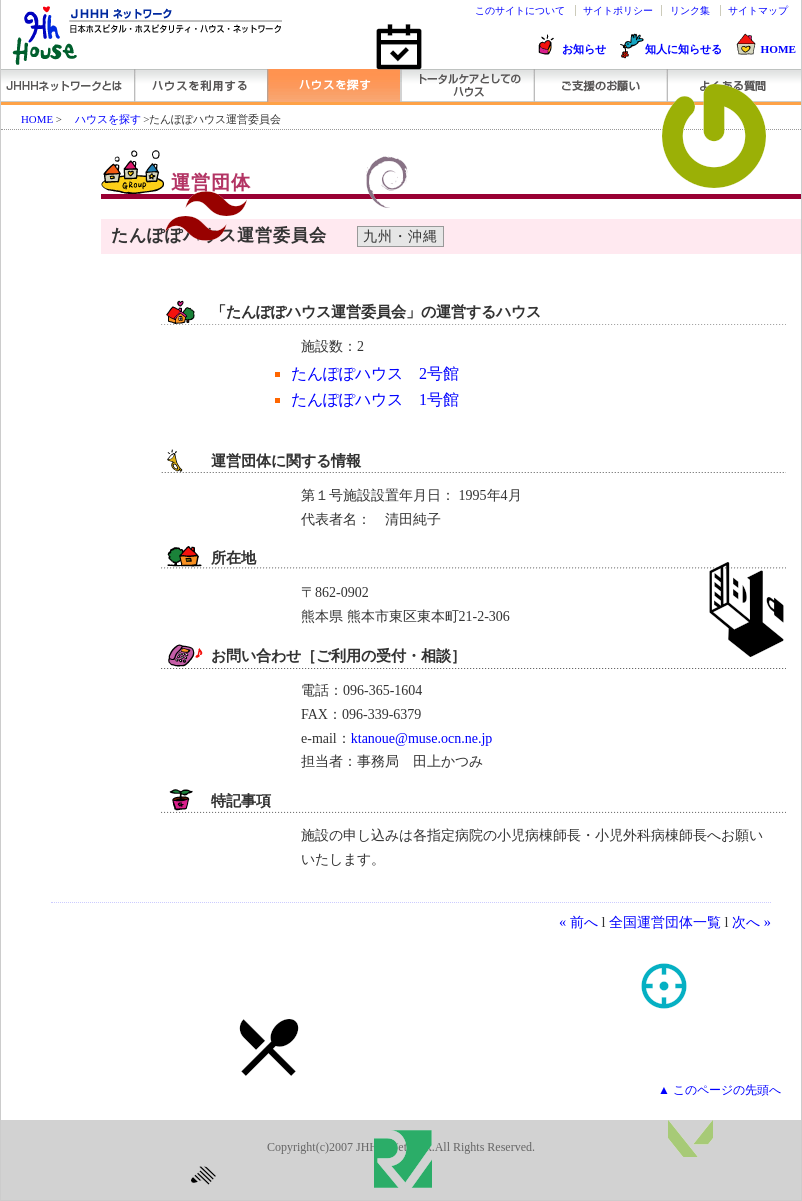 The width and height of the screenshot is (802, 1201). I want to click on center or focus on current location, so click(664, 986).